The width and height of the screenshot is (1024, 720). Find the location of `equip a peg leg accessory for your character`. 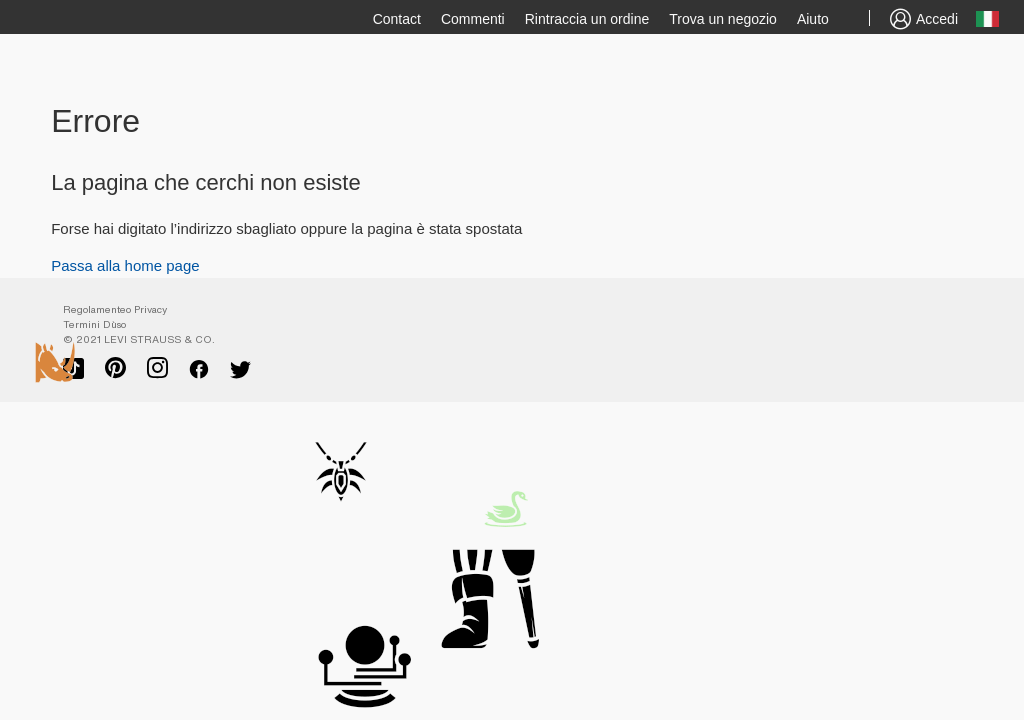

equip a peg leg accessory for your character is located at coordinates (491, 599).